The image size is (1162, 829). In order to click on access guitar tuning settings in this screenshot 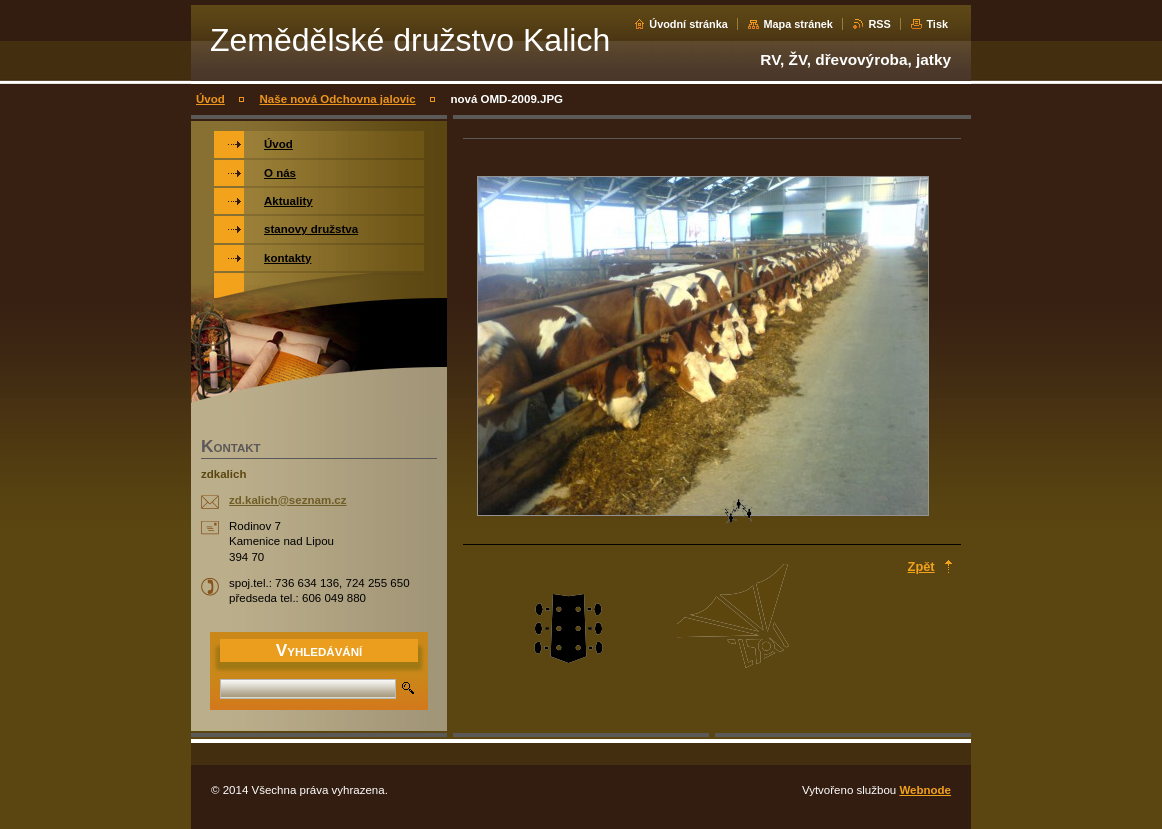, I will do `click(568, 628)`.